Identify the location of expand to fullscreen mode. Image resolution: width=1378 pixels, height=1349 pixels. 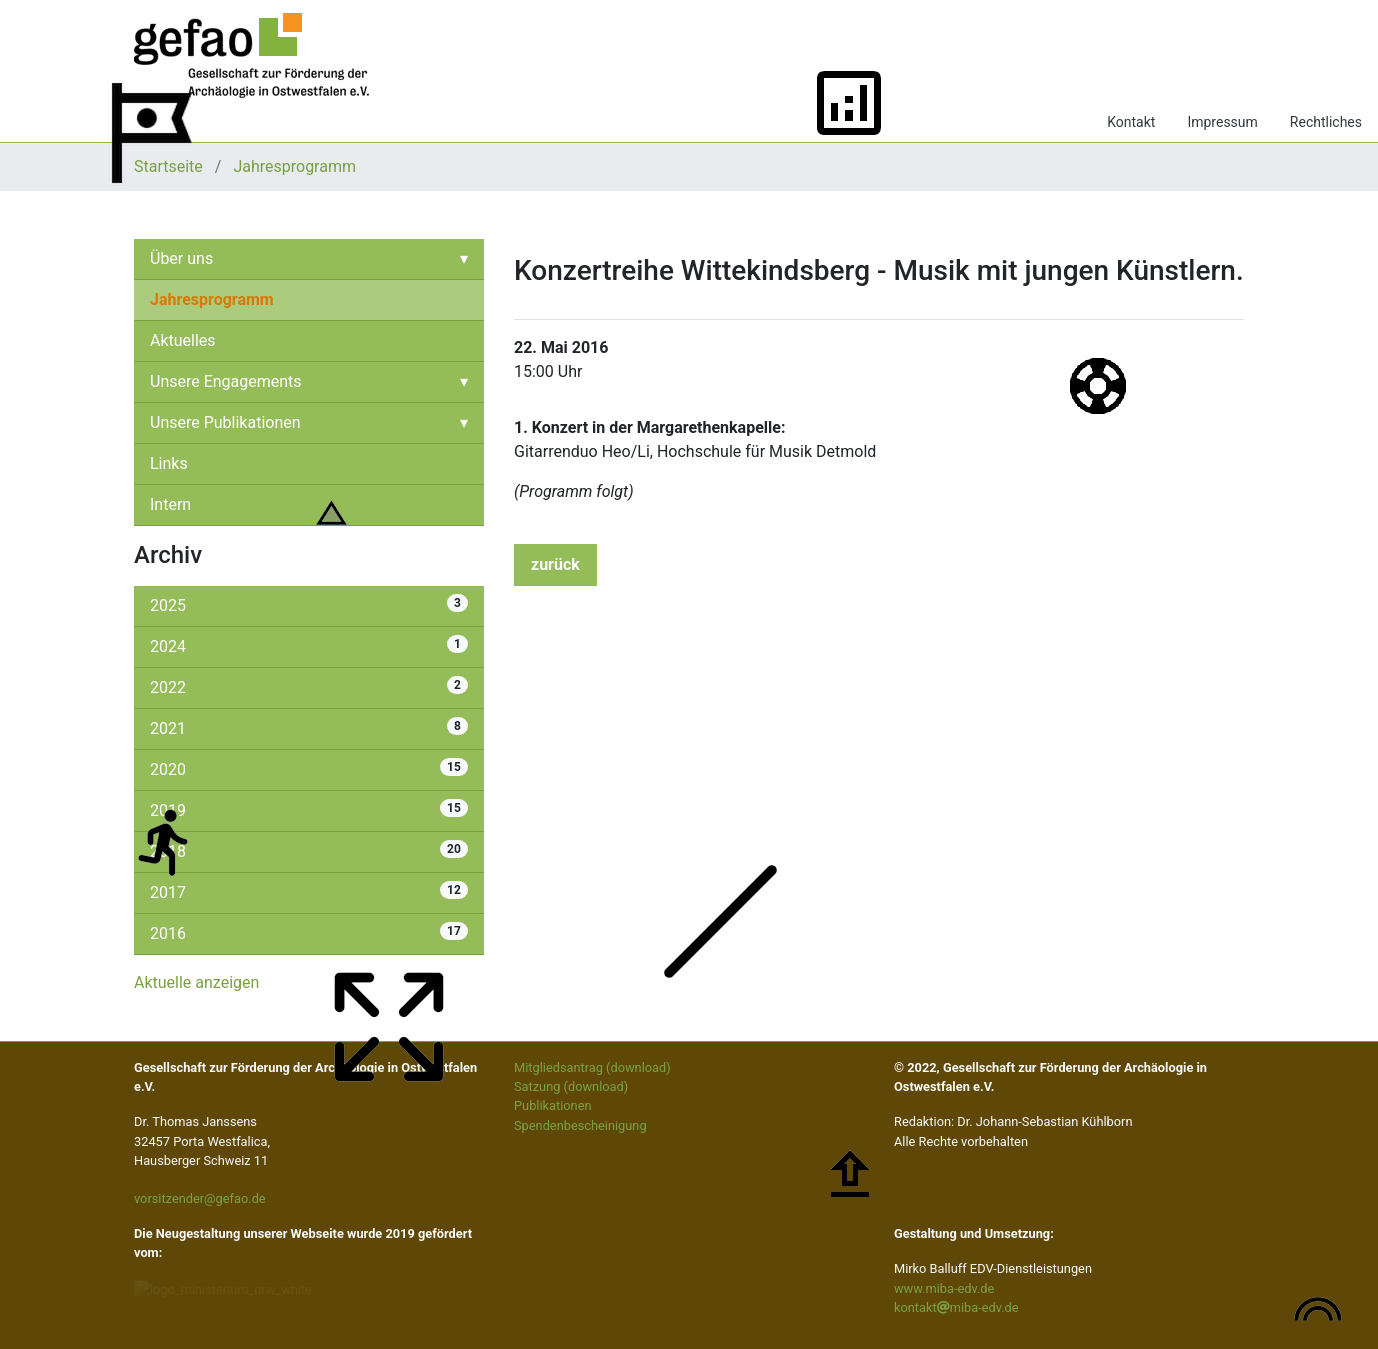
(389, 1027).